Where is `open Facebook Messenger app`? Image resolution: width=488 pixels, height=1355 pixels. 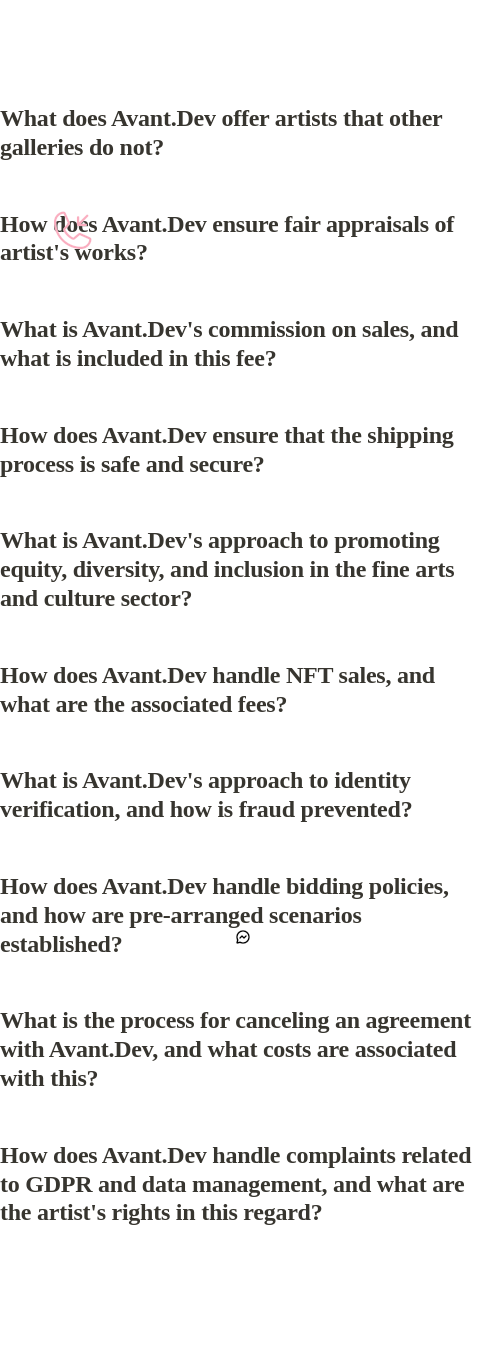 open Facebook Messenger app is located at coordinates (243, 937).